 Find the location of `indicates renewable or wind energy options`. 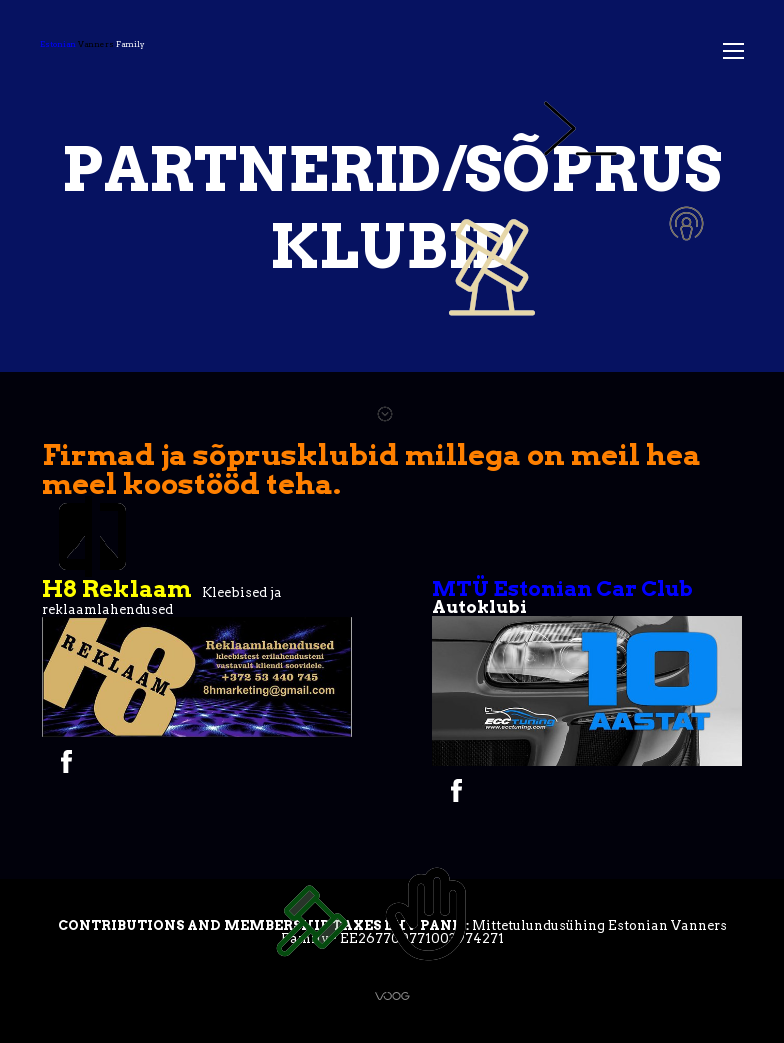

indicates renewable or wind energy options is located at coordinates (492, 269).